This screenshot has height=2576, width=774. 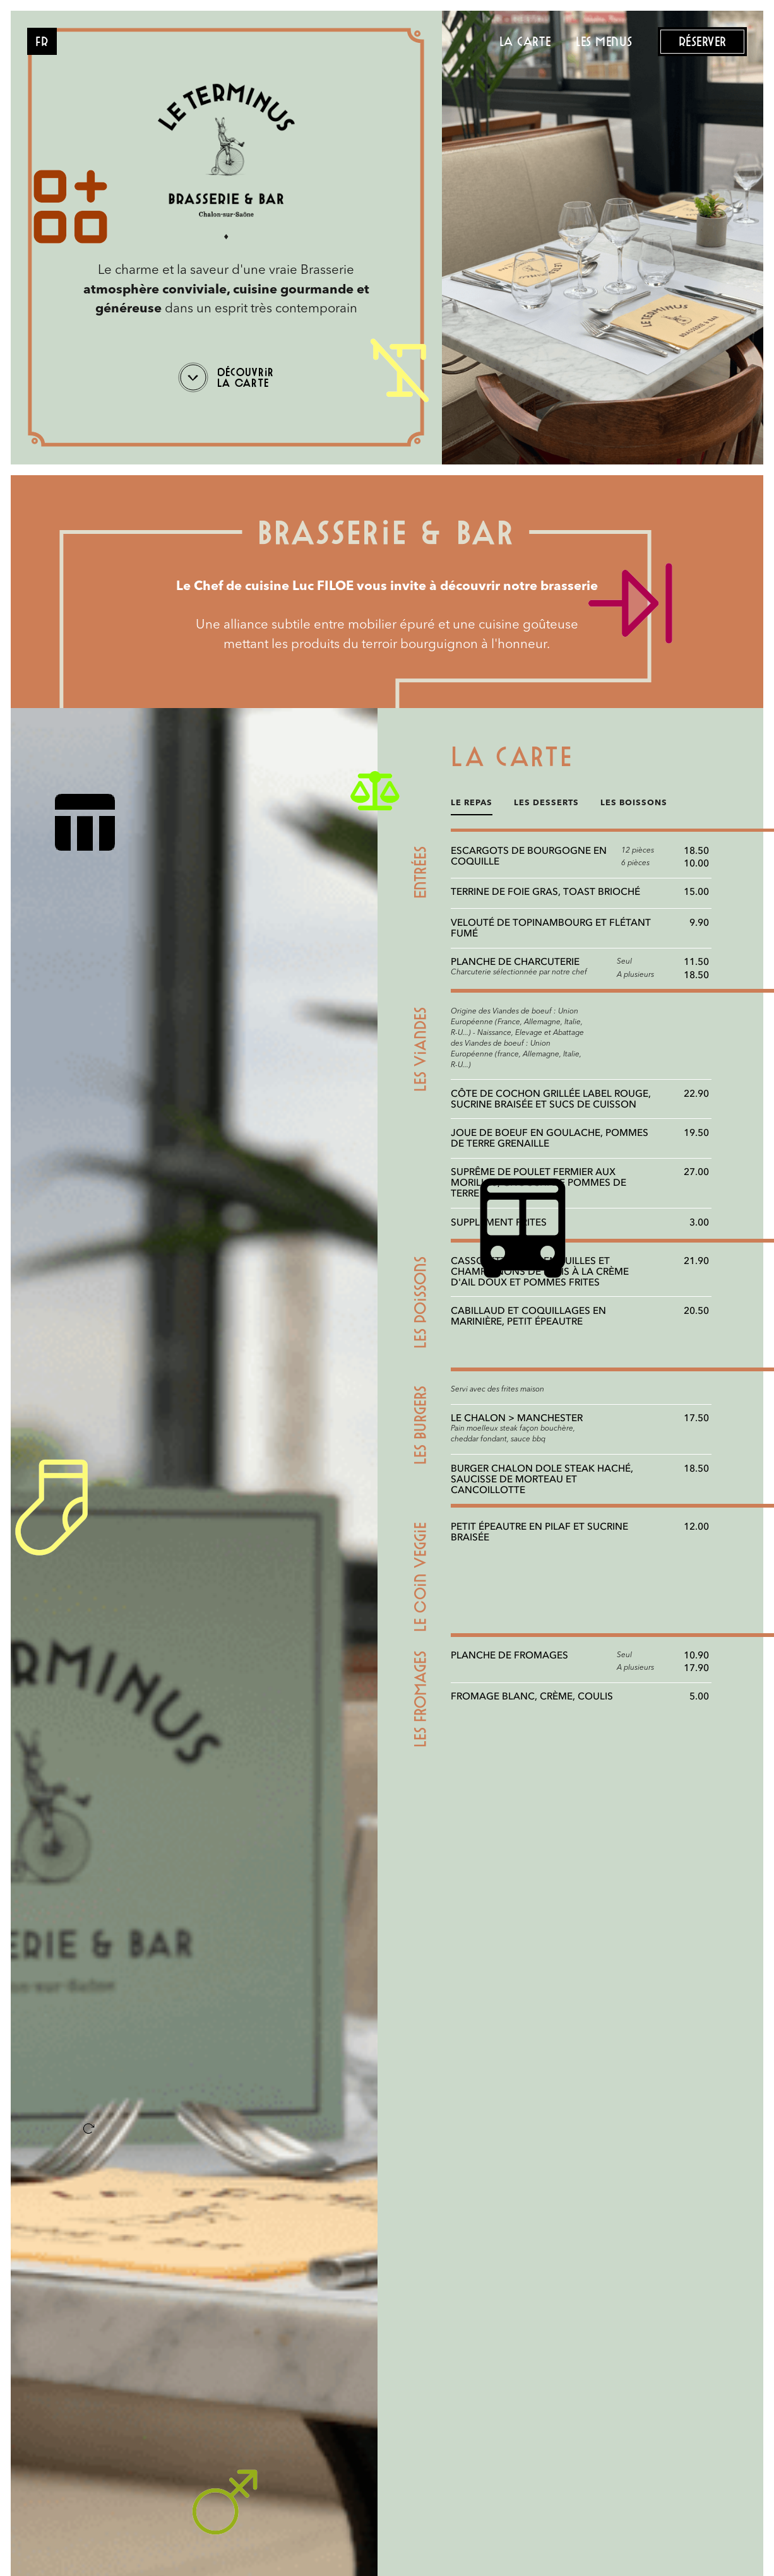 What do you see at coordinates (55, 1506) in the screenshot?
I see `browse clothing or apparel items` at bounding box center [55, 1506].